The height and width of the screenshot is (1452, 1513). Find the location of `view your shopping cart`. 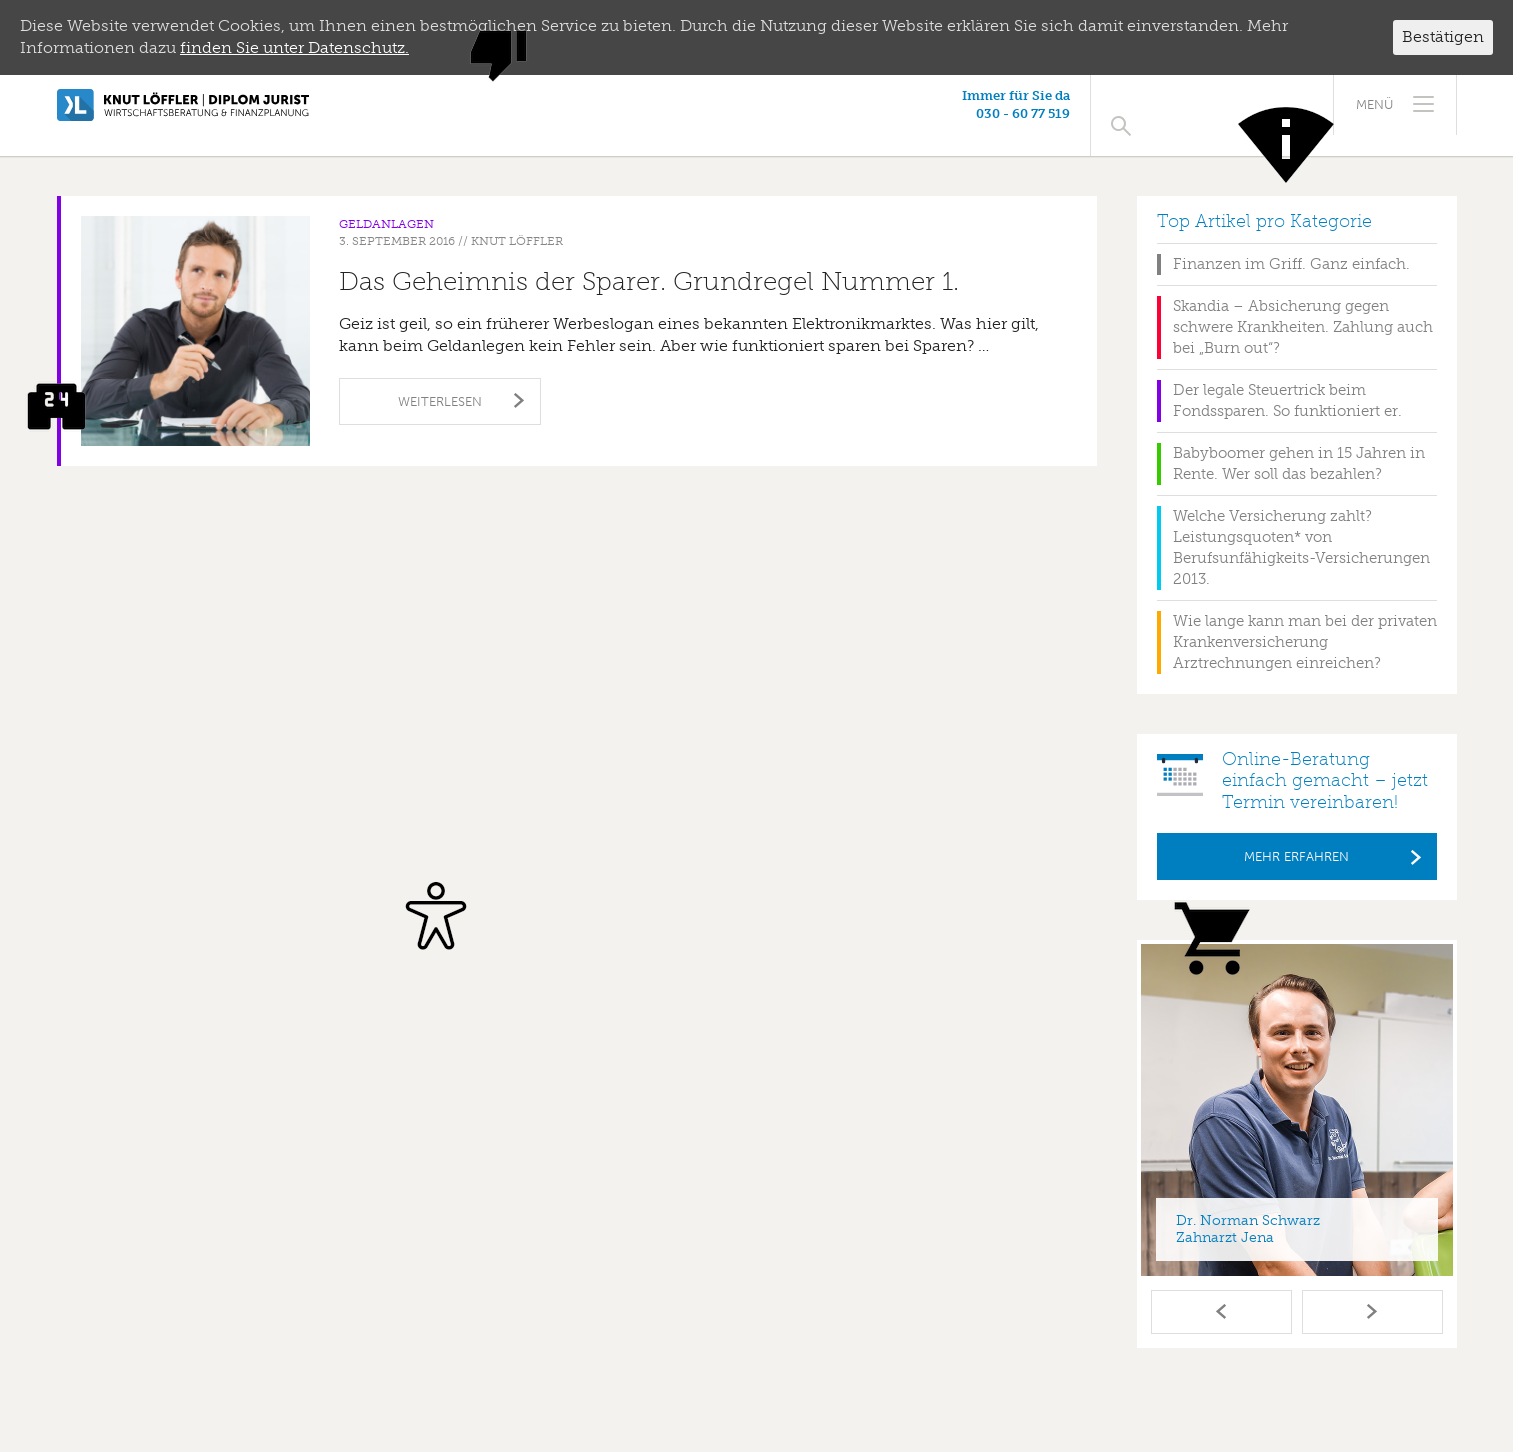

view your shopping cart is located at coordinates (1214, 938).